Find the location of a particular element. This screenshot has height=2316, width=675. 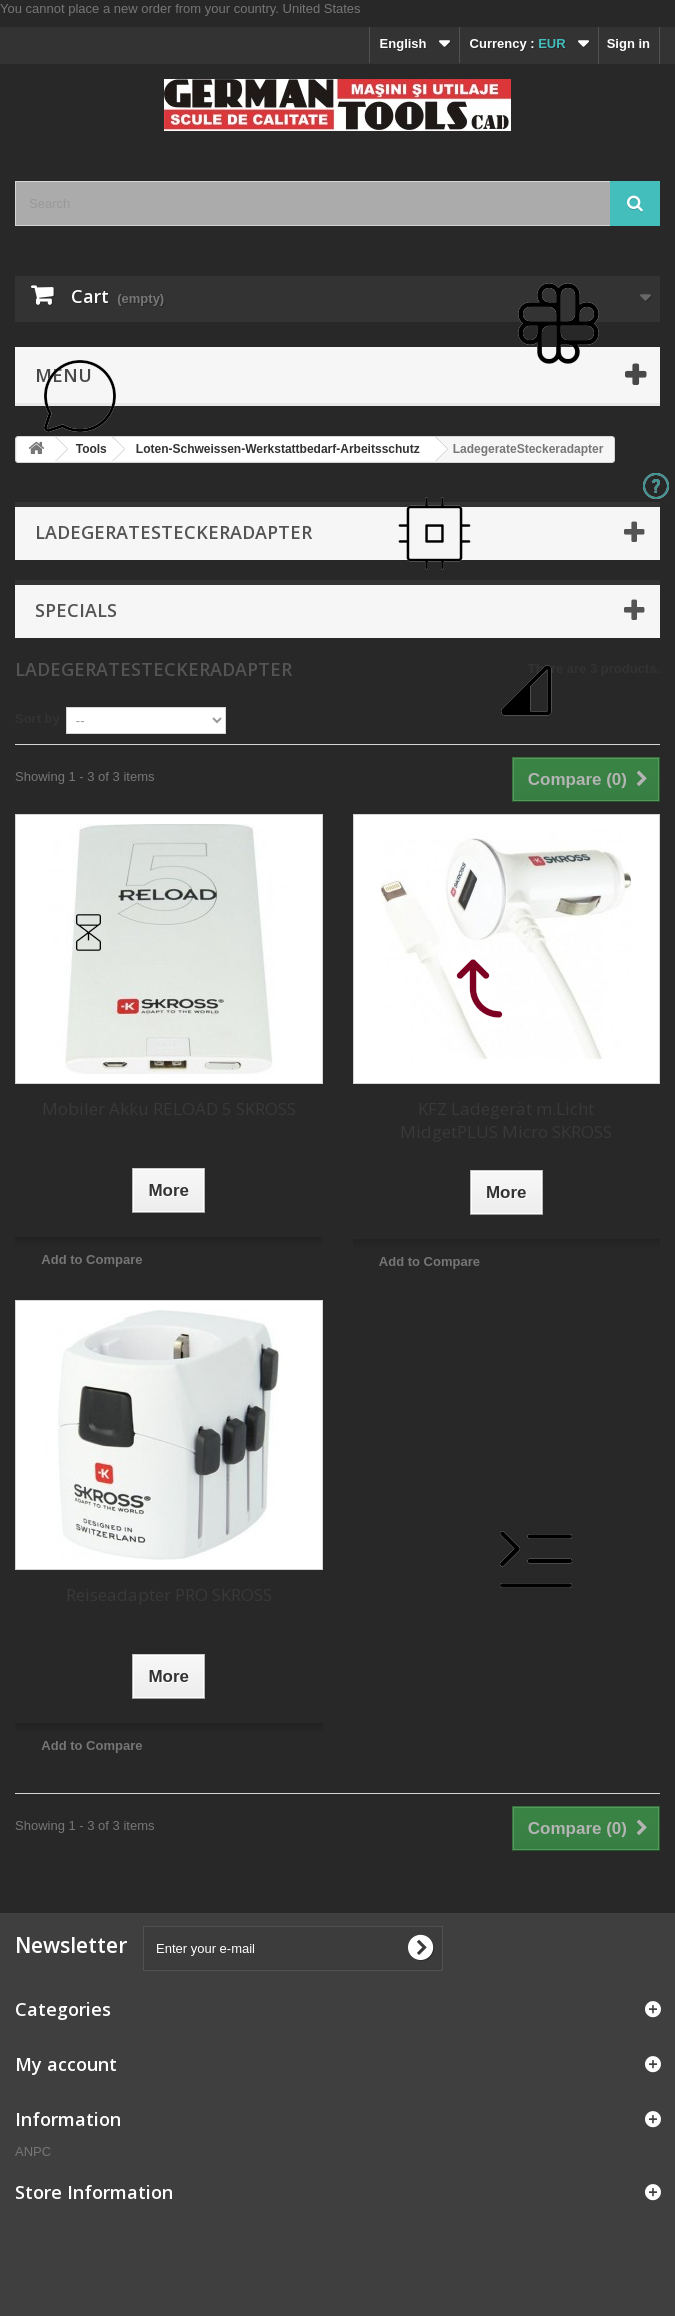

indicates a process is in progress is located at coordinates (88, 932).